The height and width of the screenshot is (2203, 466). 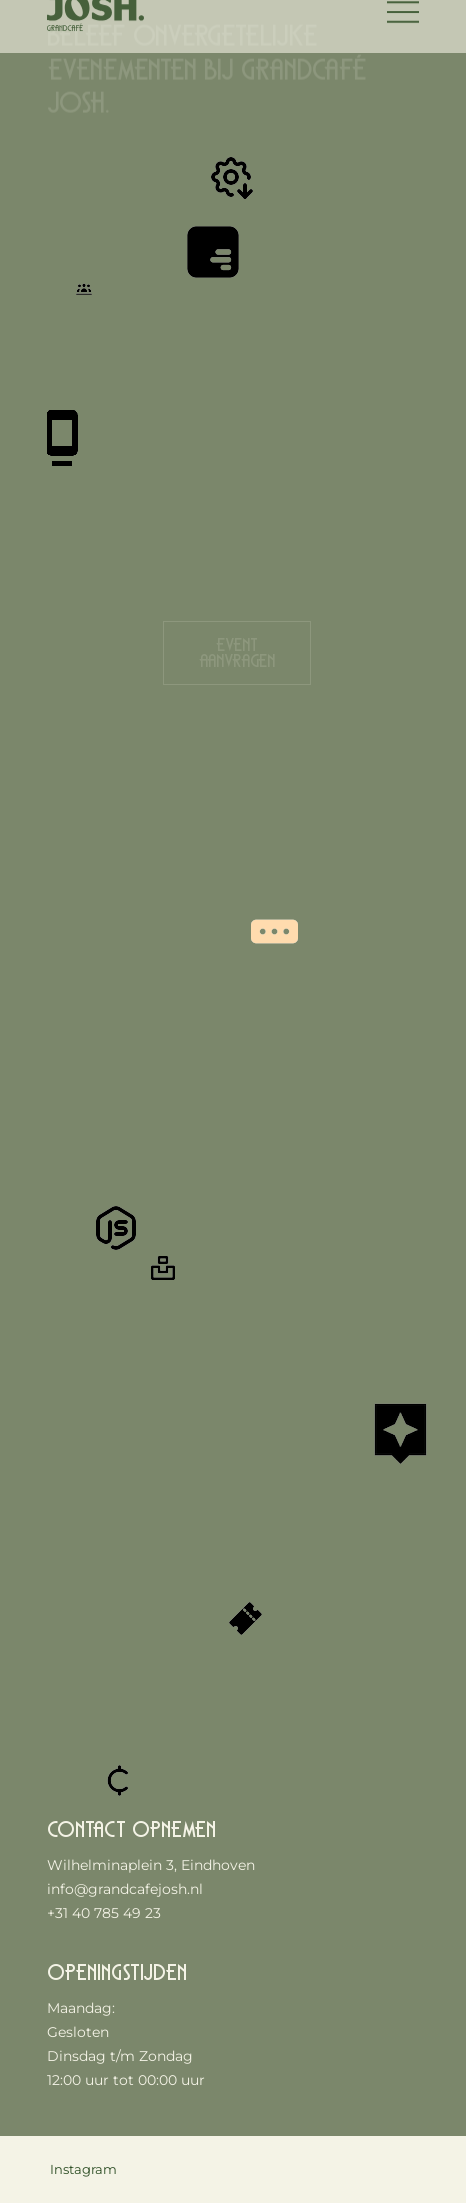 I want to click on access more options or actions, so click(x=274, y=931).